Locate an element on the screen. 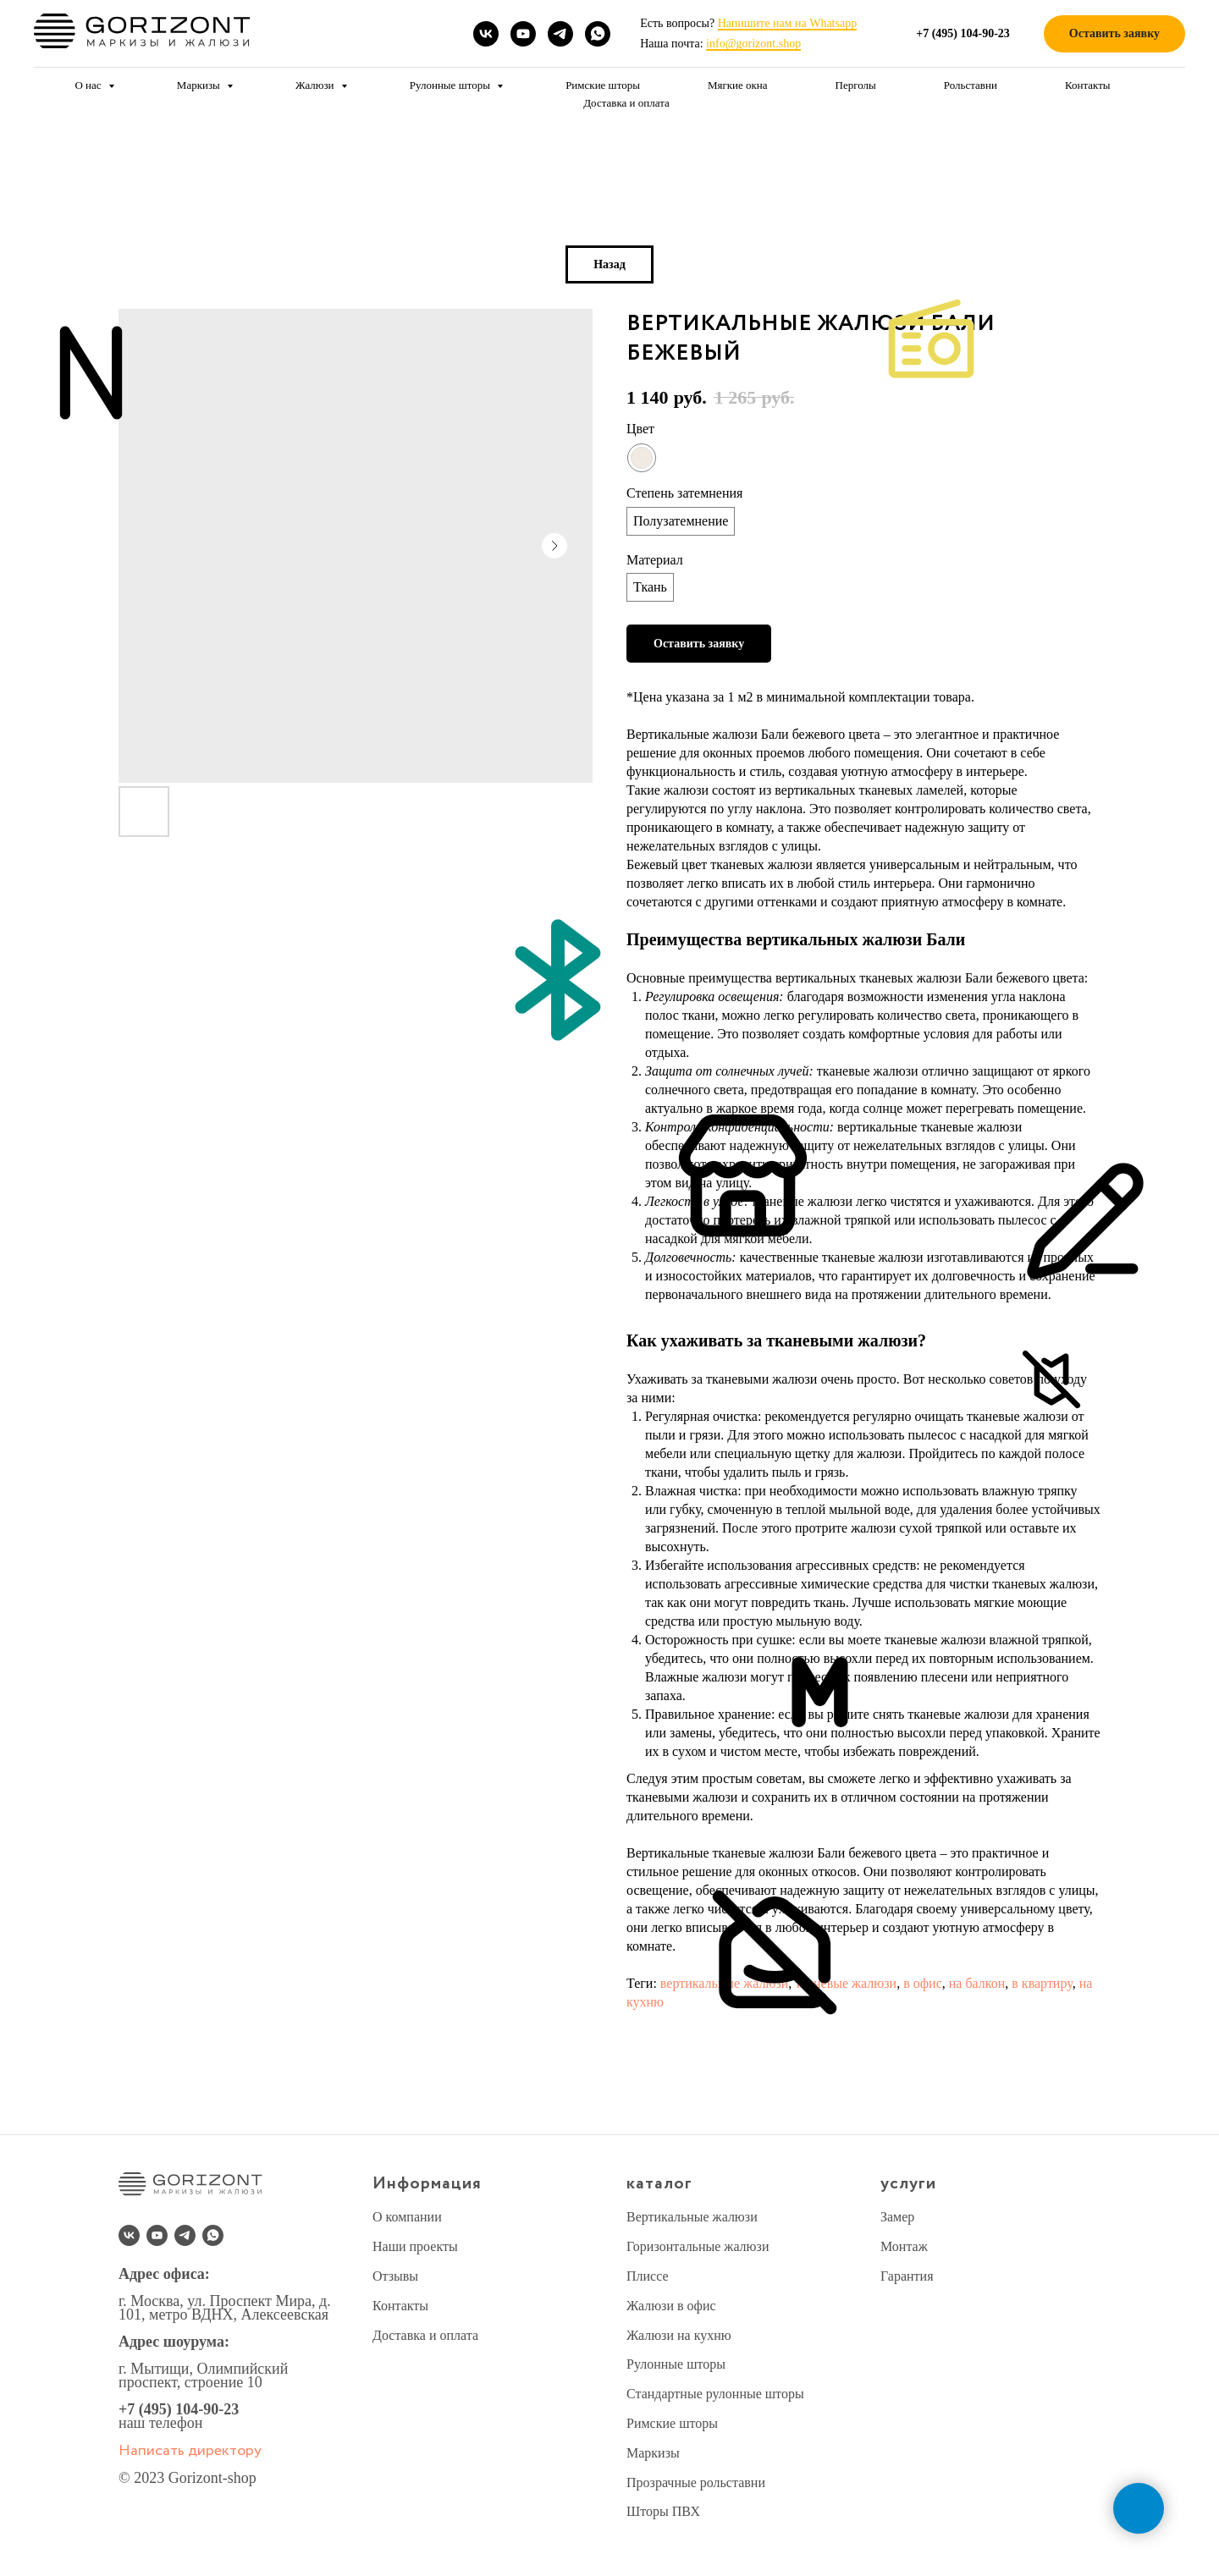 The height and width of the screenshot is (2576, 1219). browse or open the store is located at coordinates (742, 1178).